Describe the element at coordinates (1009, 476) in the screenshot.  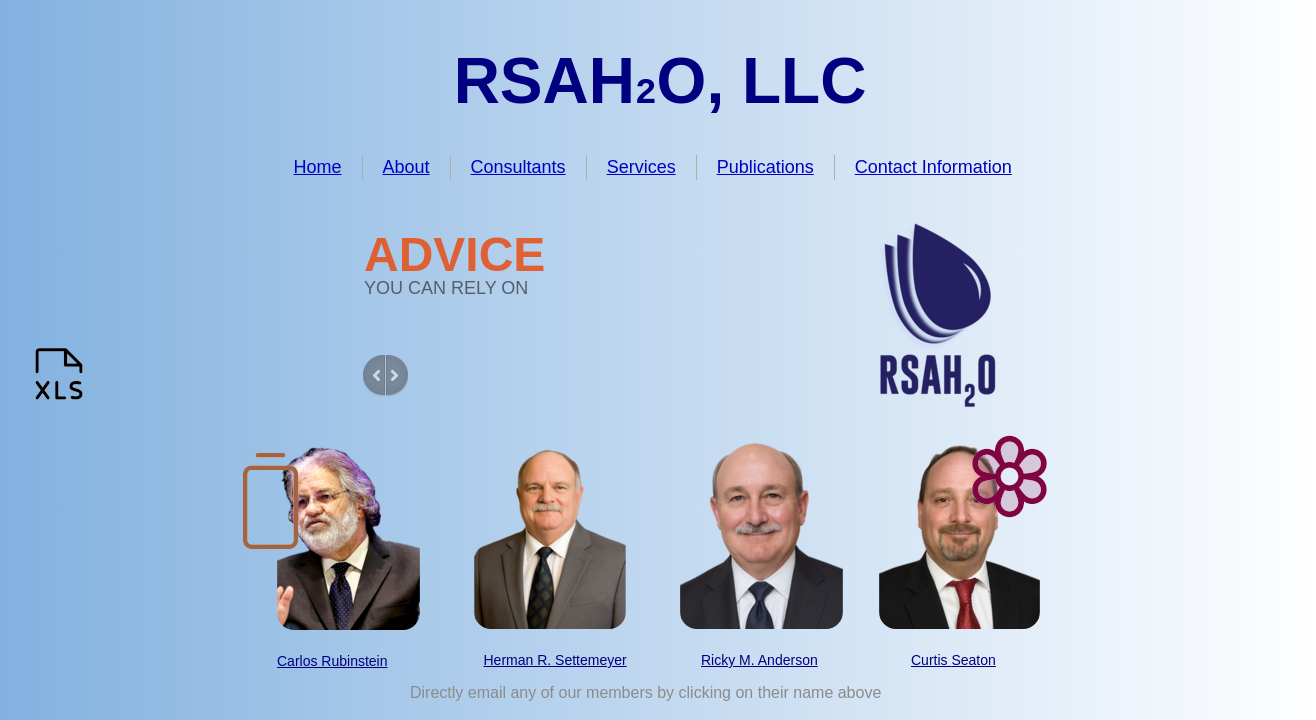
I see `access garden or plant care features` at that location.